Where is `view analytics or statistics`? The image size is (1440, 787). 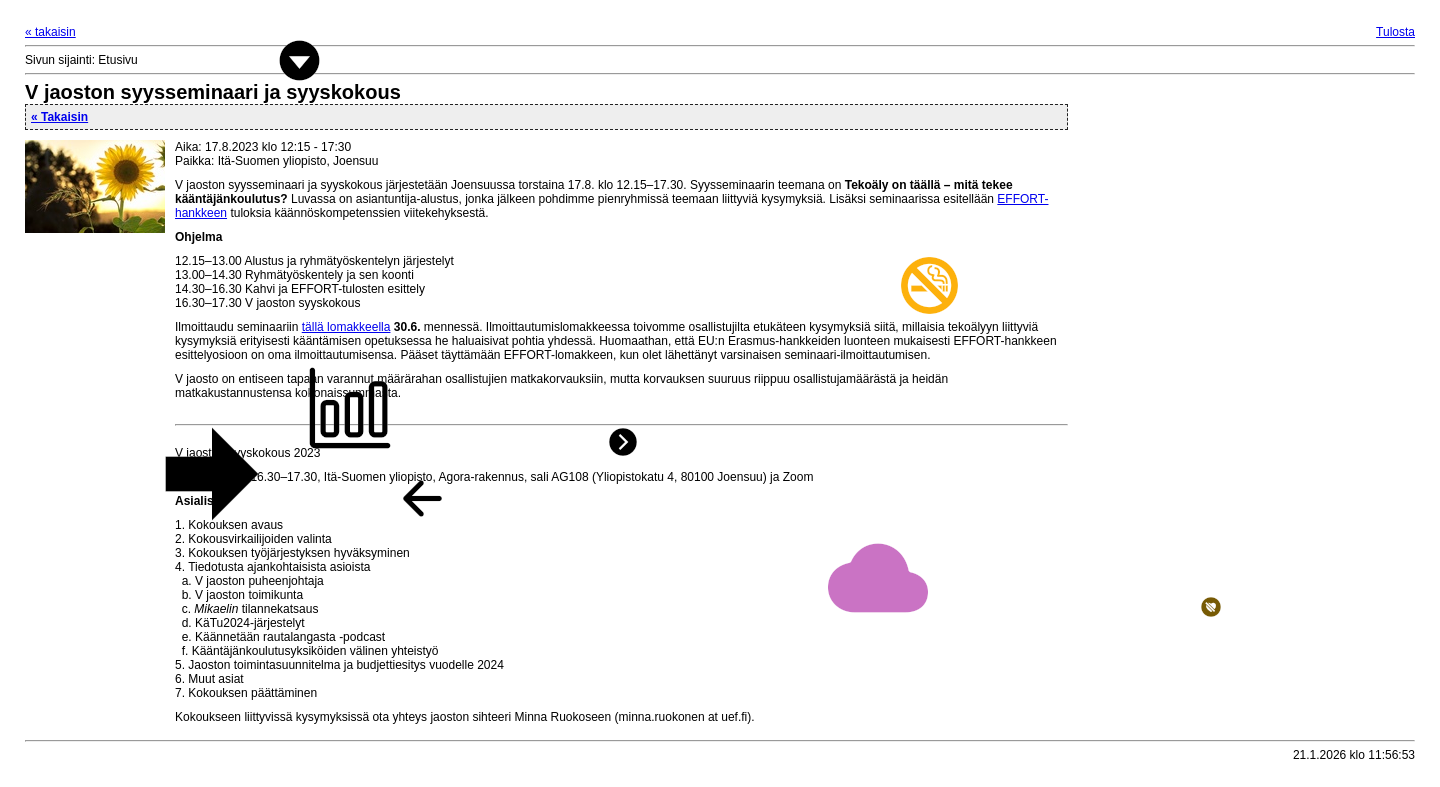
view analytics or statistics is located at coordinates (350, 408).